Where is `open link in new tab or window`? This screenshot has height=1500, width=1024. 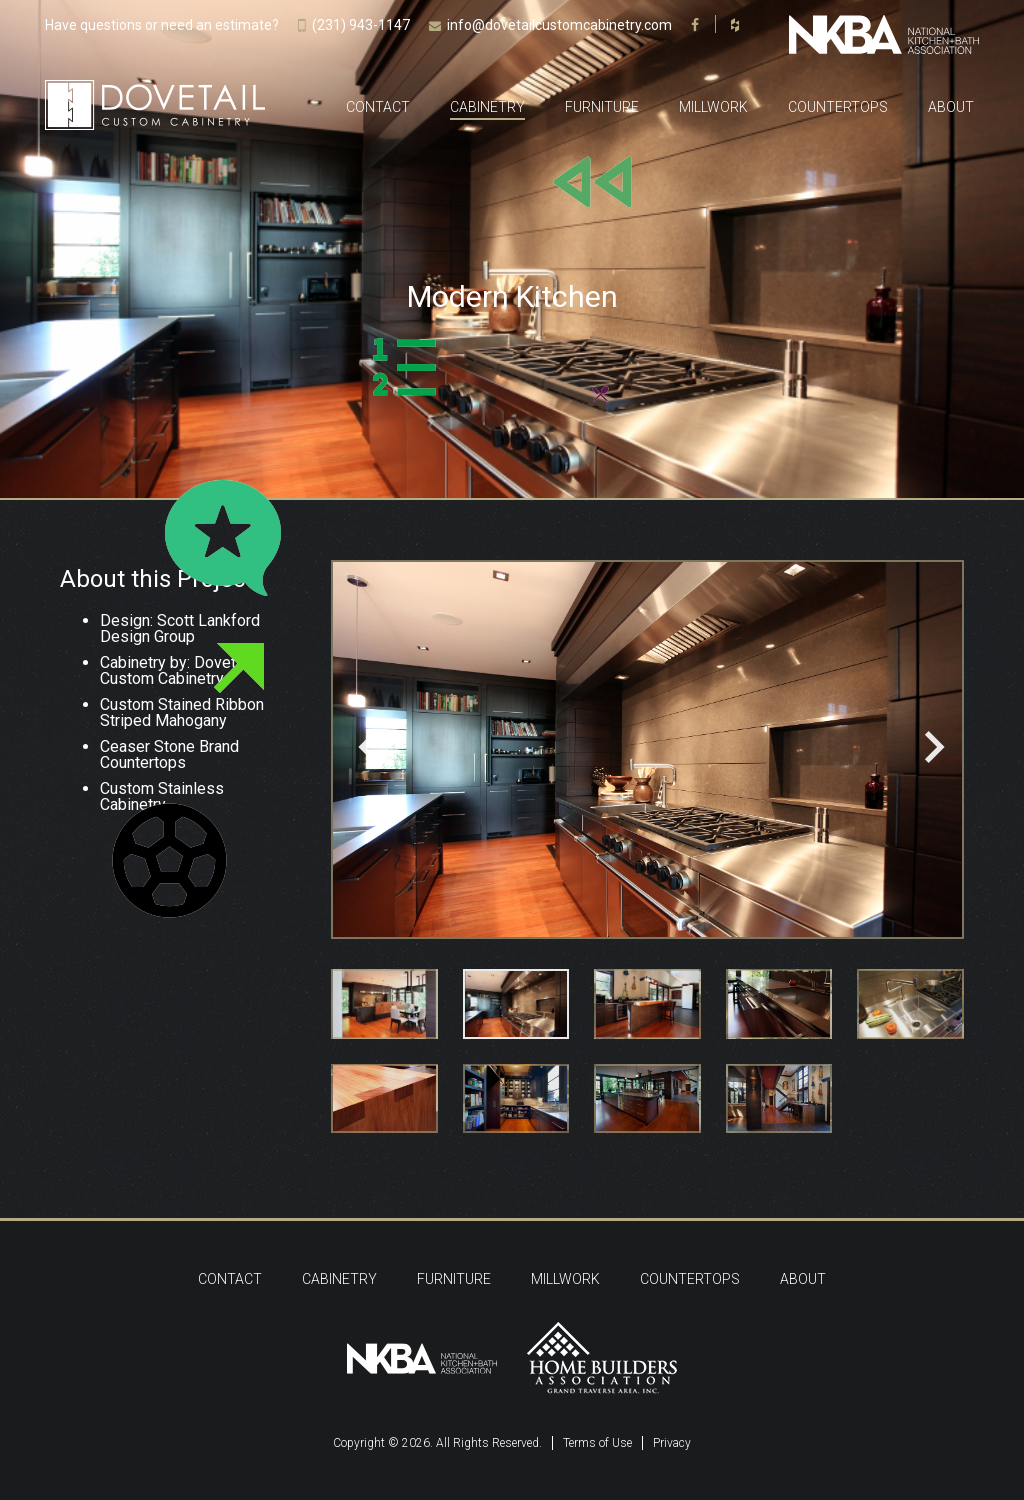 open link in new tab or window is located at coordinates (239, 668).